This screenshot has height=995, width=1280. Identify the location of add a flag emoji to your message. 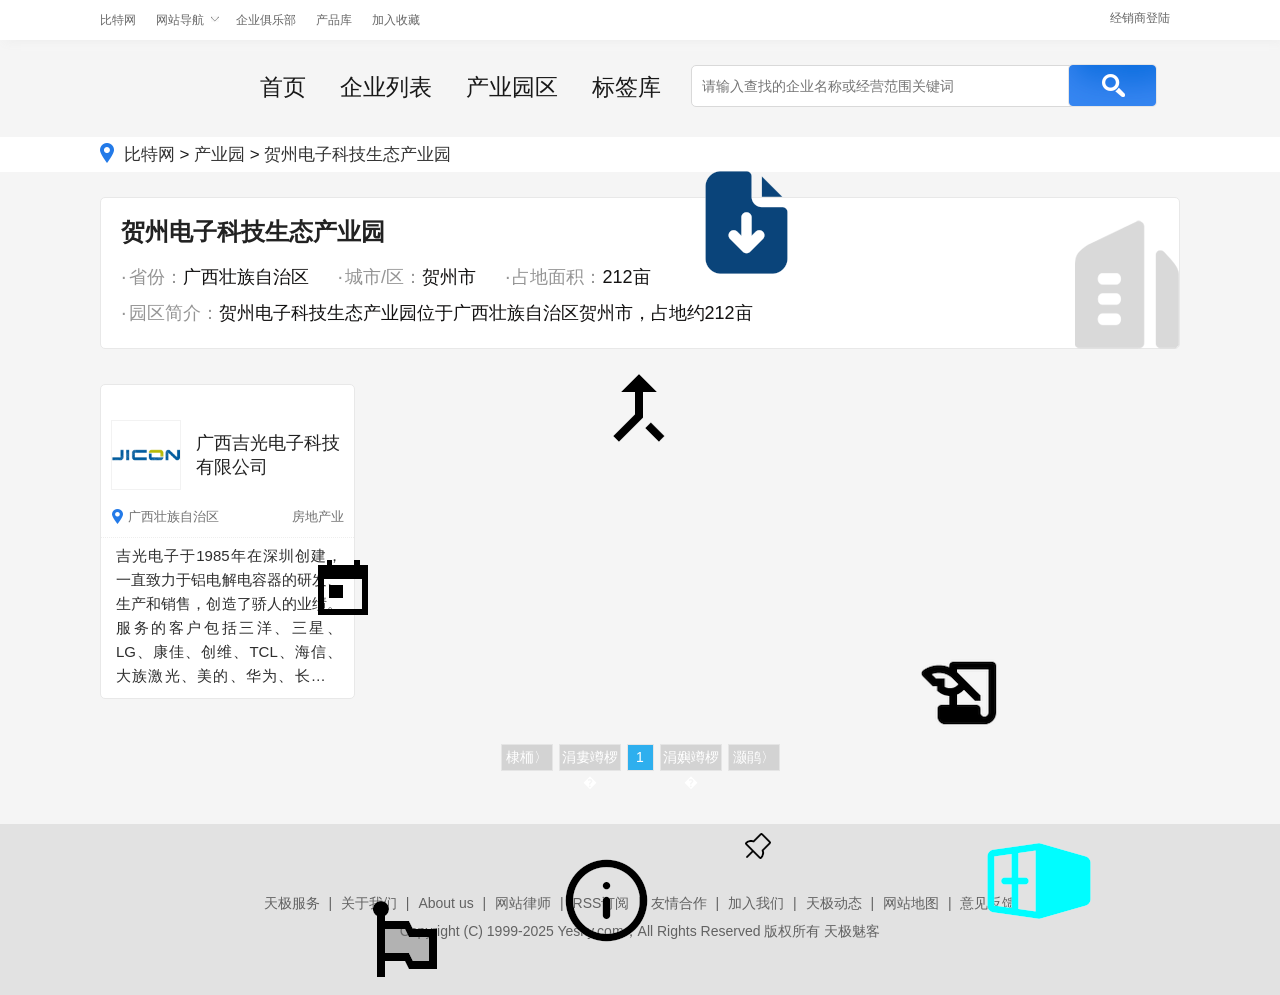
(405, 941).